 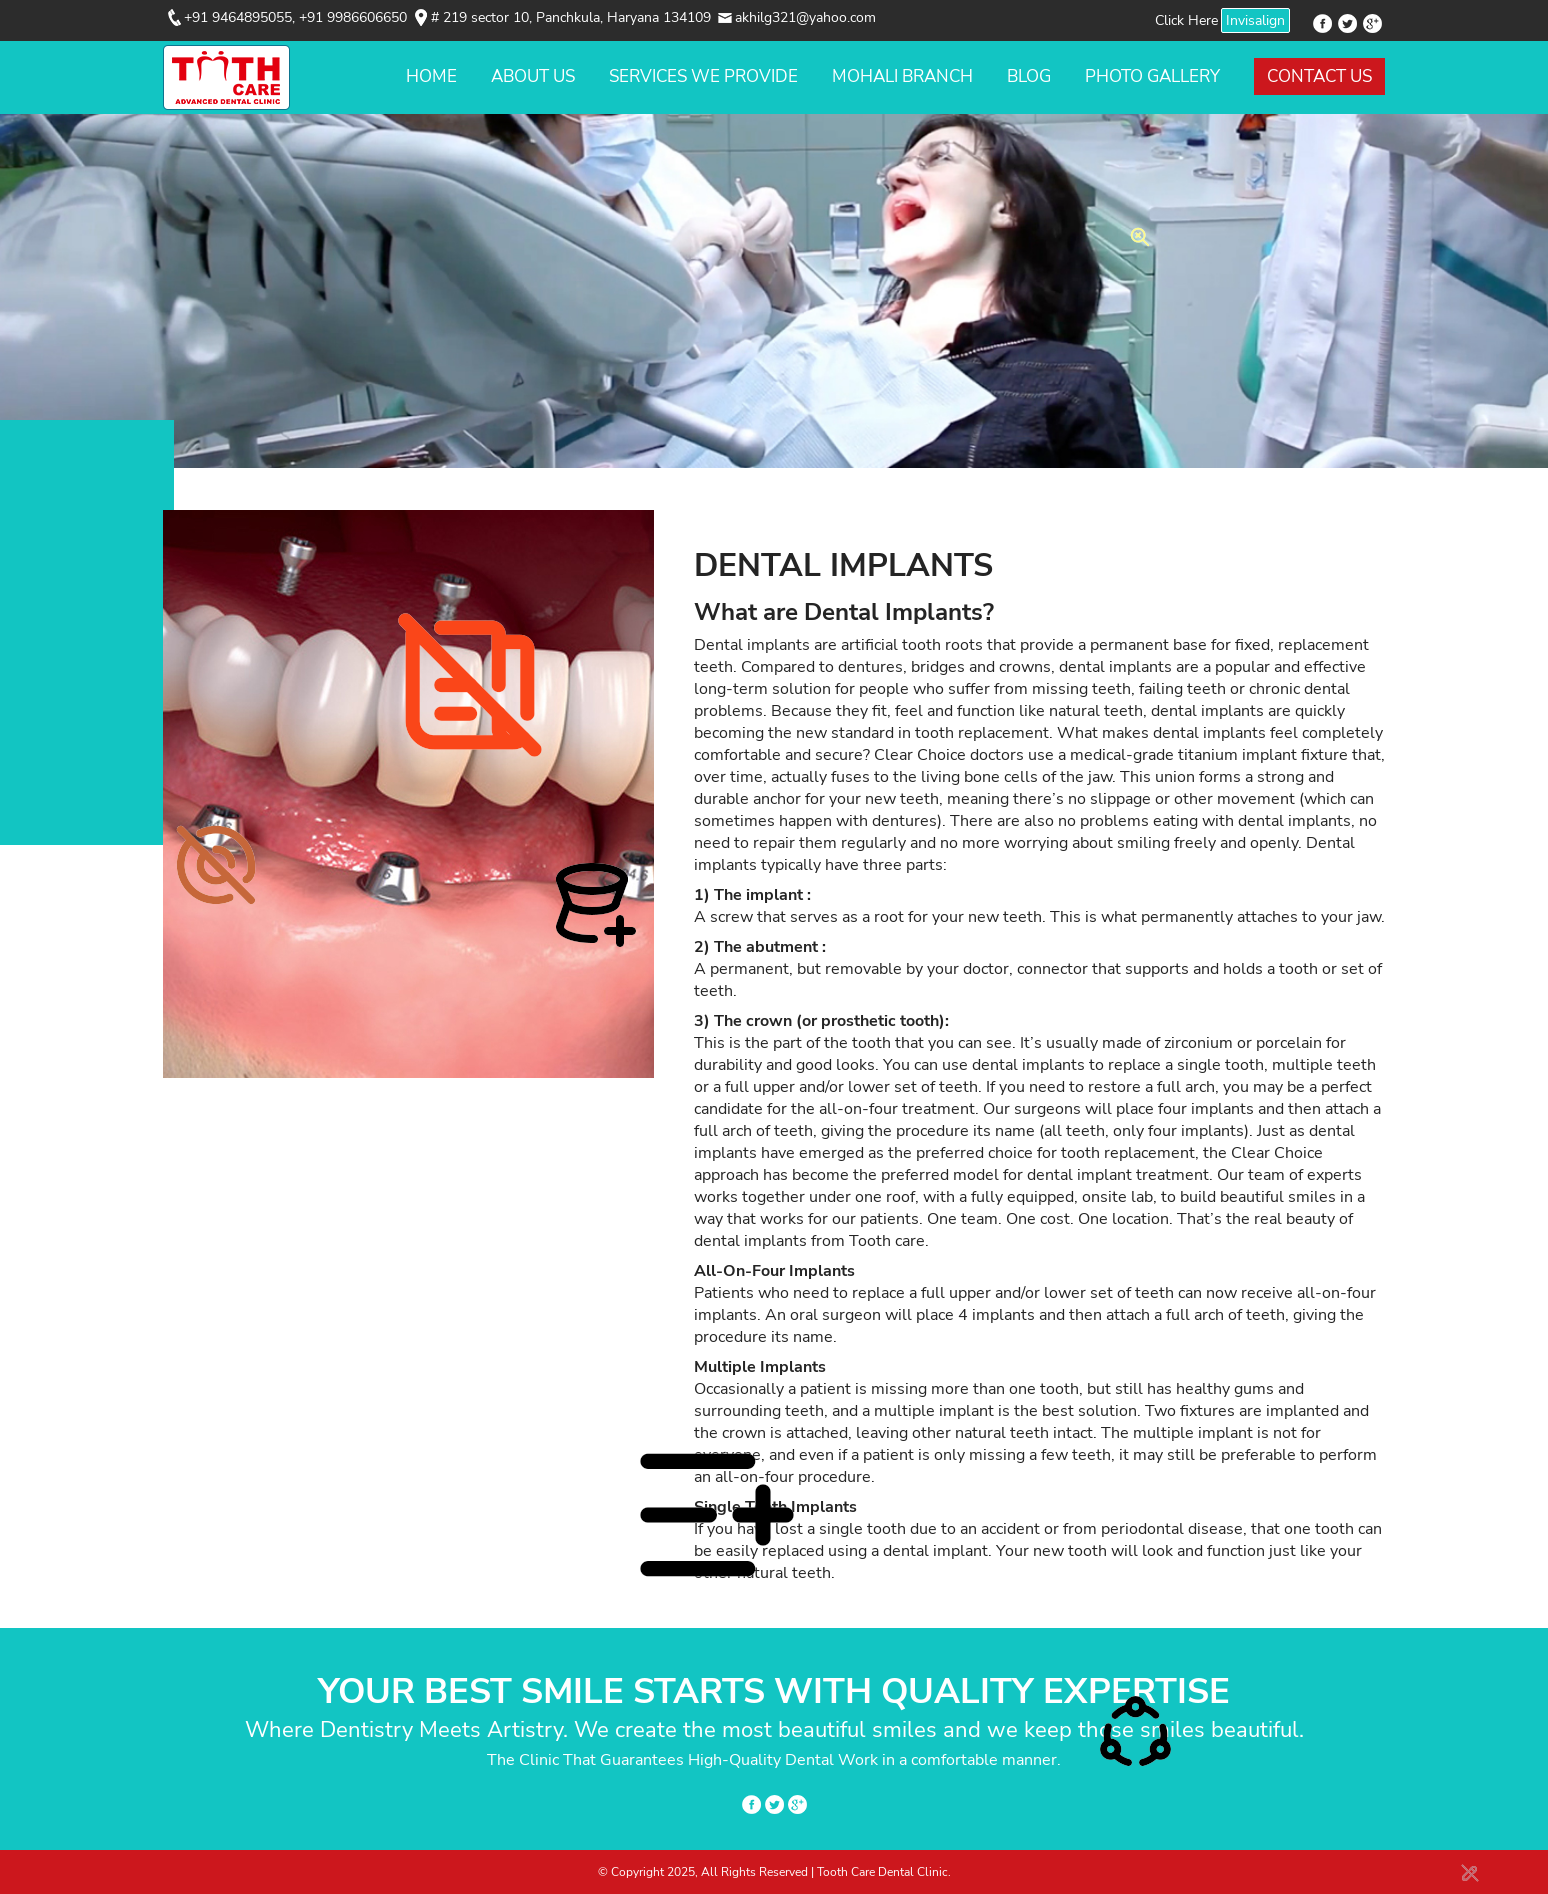 I want to click on disable news feed notifications, so click(x=470, y=685).